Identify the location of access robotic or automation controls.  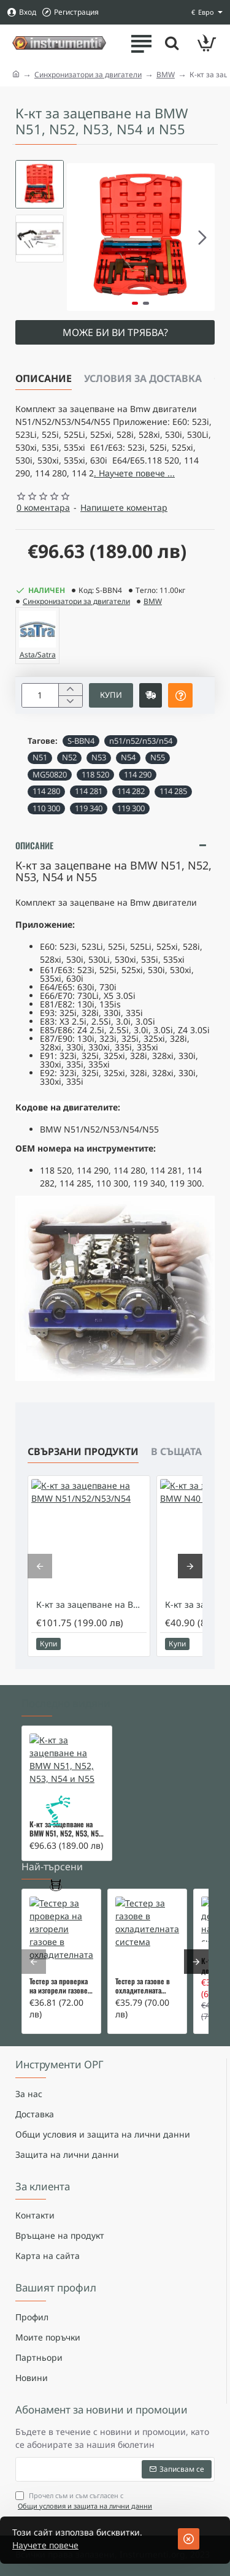
(56, 1810).